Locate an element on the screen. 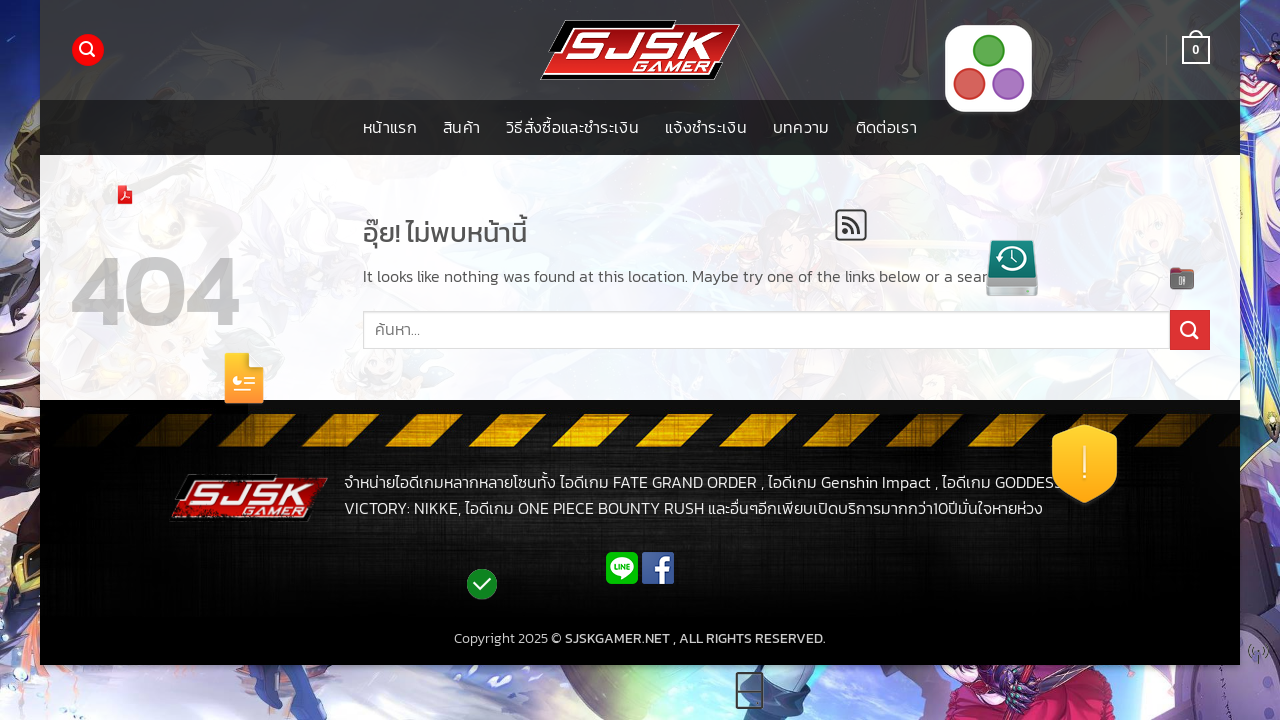  open a presentation file is located at coordinates (244, 379).